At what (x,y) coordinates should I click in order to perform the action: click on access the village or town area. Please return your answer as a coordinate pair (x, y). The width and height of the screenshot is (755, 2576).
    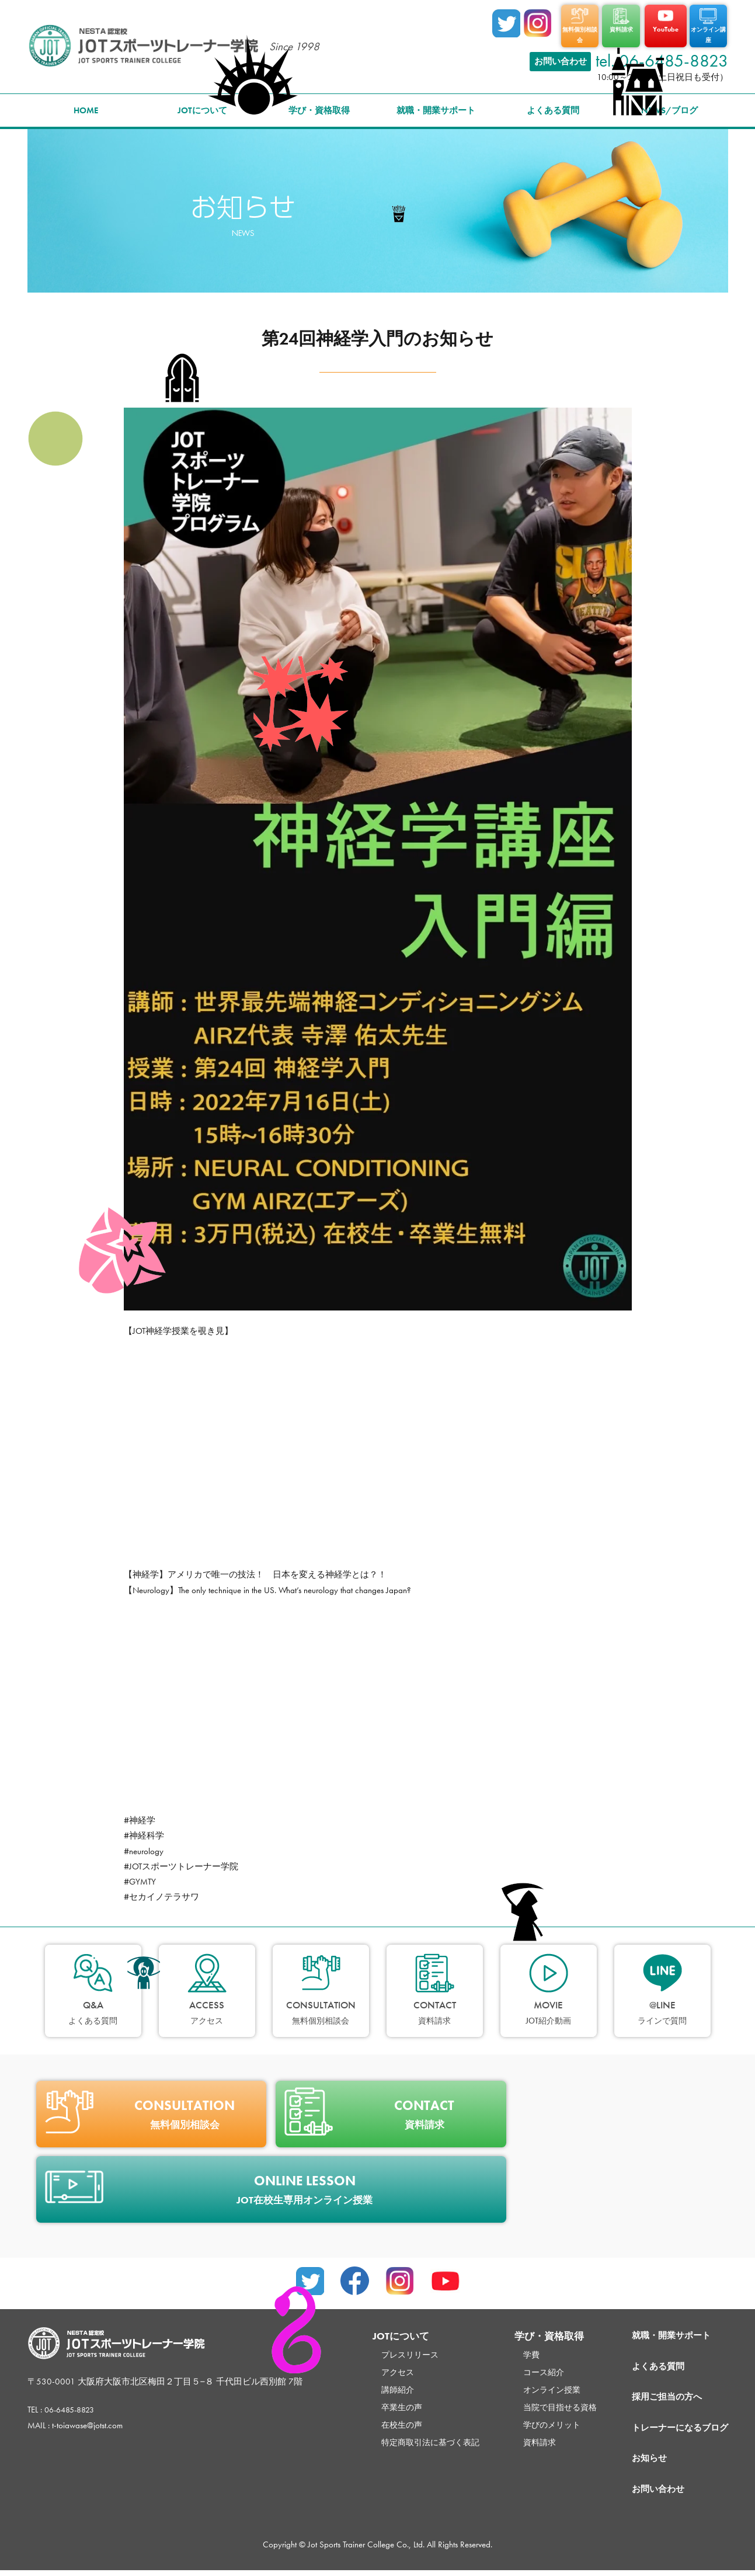
    Looking at the image, I should click on (638, 81).